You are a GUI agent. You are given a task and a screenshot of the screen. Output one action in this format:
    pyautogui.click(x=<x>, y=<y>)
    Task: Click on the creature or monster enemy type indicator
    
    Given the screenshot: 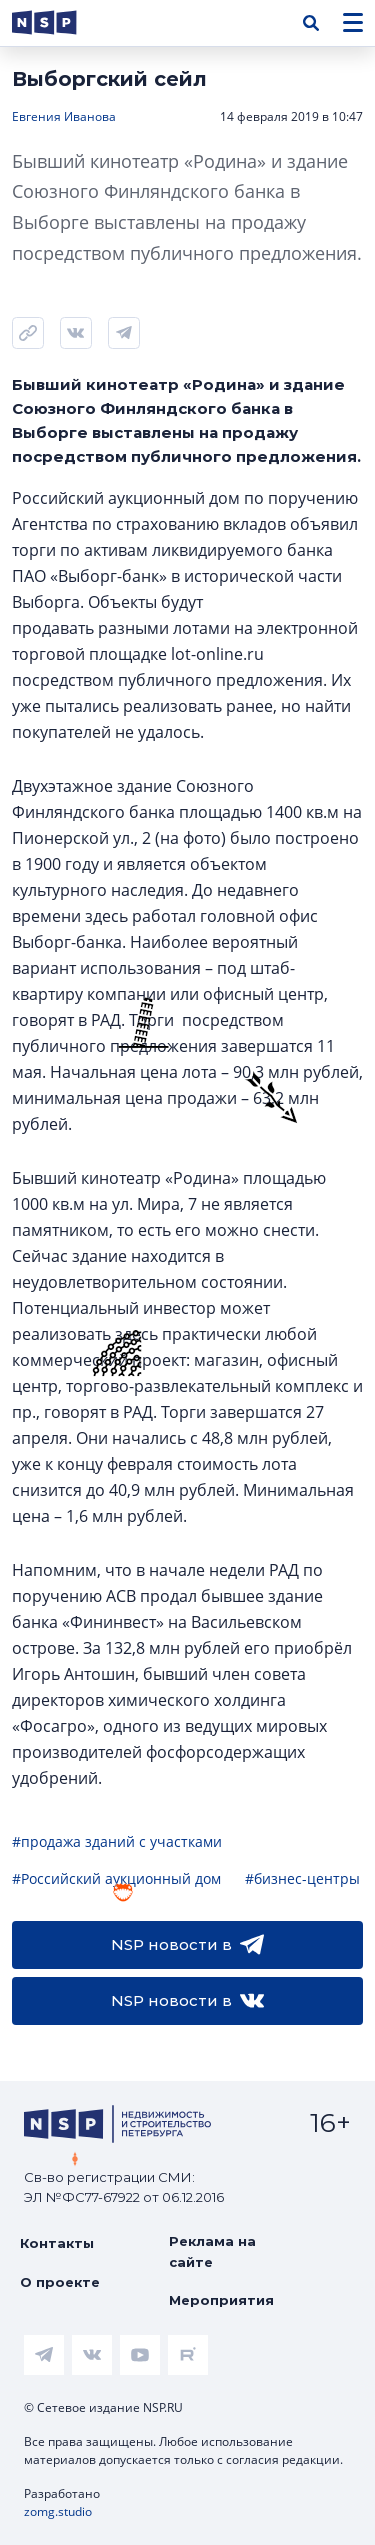 What is the action you would take?
    pyautogui.click(x=123, y=1892)
    